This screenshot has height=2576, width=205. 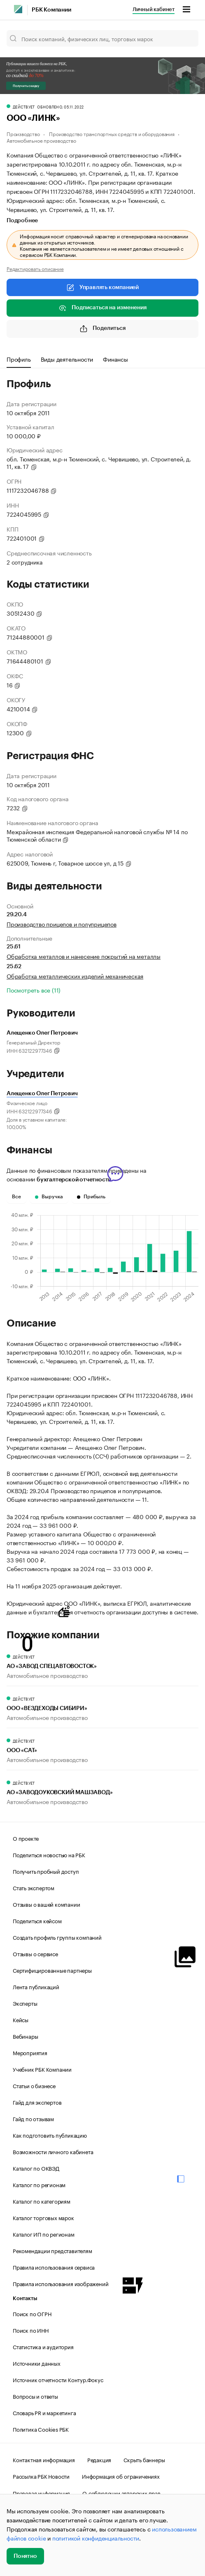 What do you see at coordinates (27, 1644) in the screenshot?
I see `set exposure compensation to zero` at bounding box center [27, 1644].